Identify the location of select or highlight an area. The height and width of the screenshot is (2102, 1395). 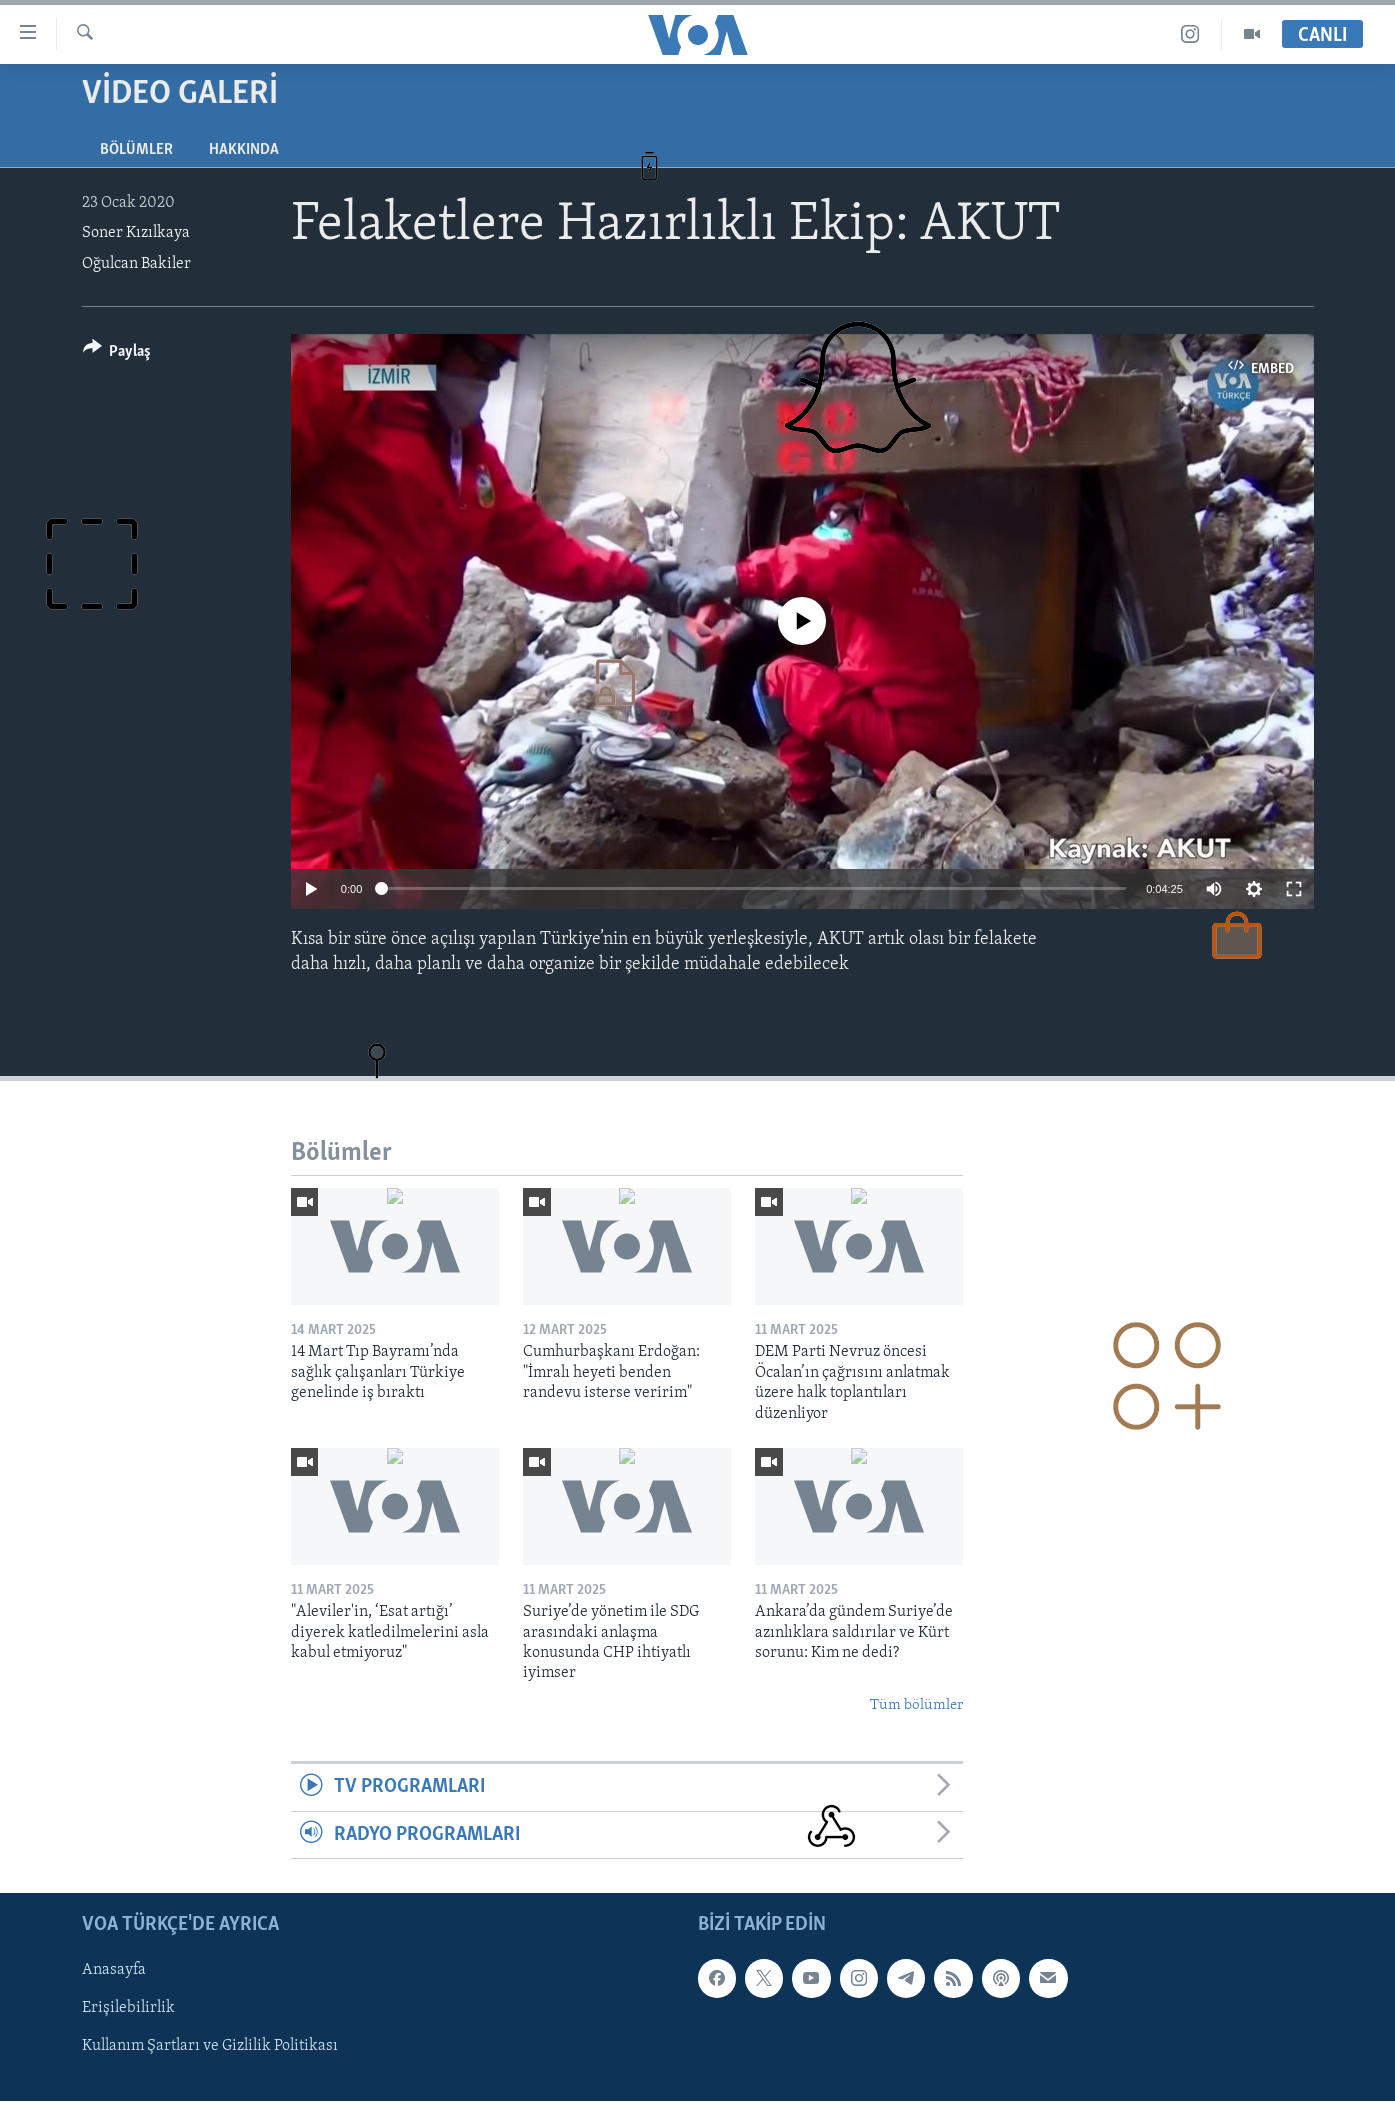
(92, 564).